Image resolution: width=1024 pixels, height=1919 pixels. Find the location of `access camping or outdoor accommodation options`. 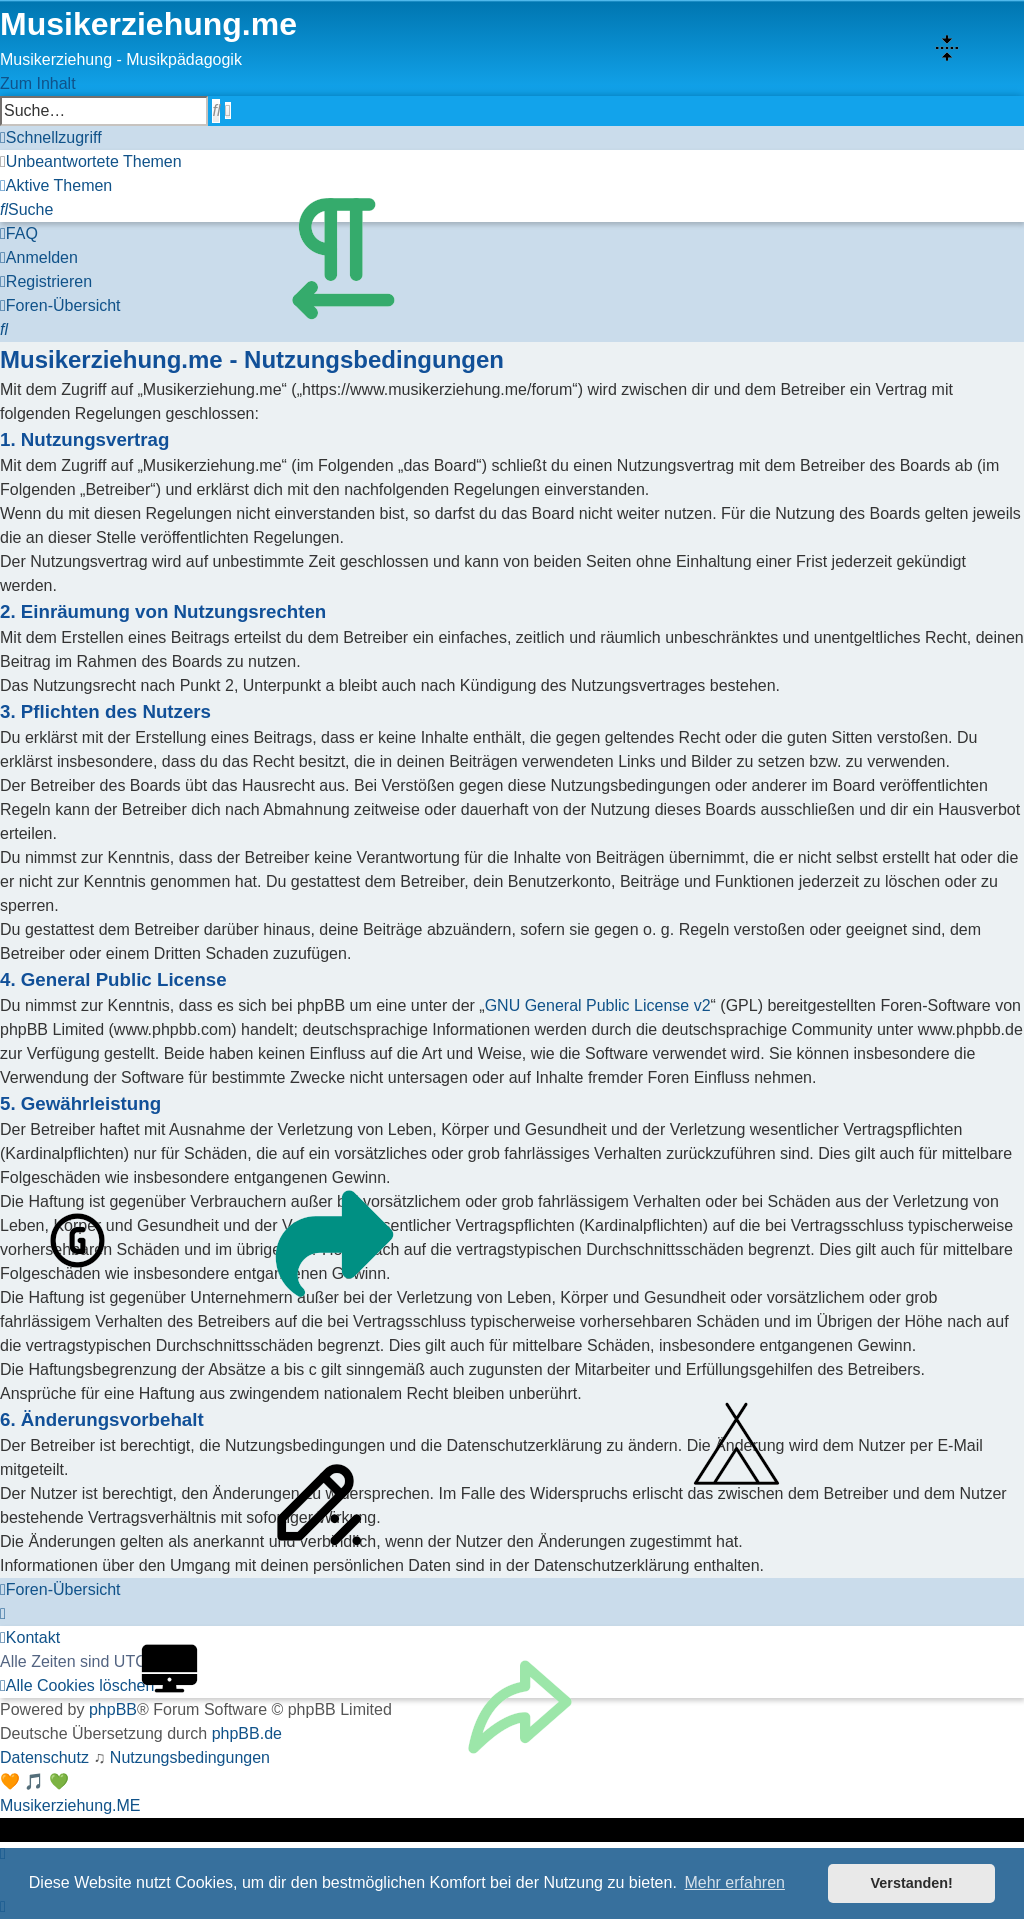

access camping or outdoor accommodation options is located at coordinates (736, 1448).